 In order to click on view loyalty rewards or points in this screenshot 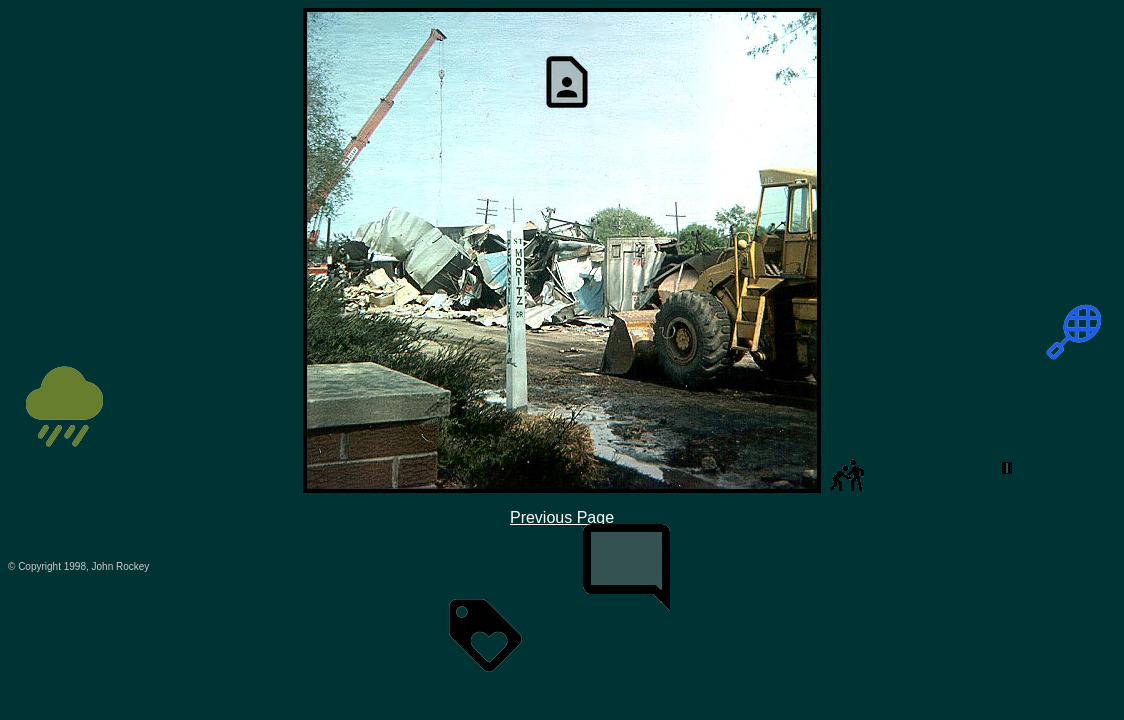, I will do `click(485, 635)`.